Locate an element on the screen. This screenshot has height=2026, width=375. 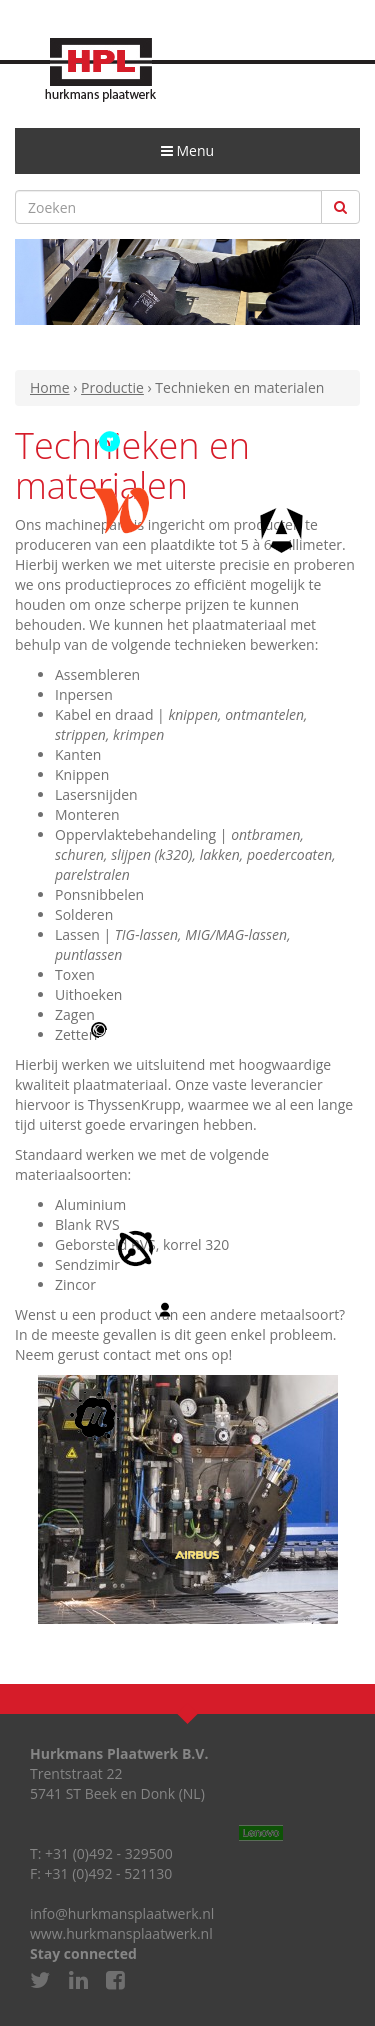
view notifications is located at coordinates (135, 1248).